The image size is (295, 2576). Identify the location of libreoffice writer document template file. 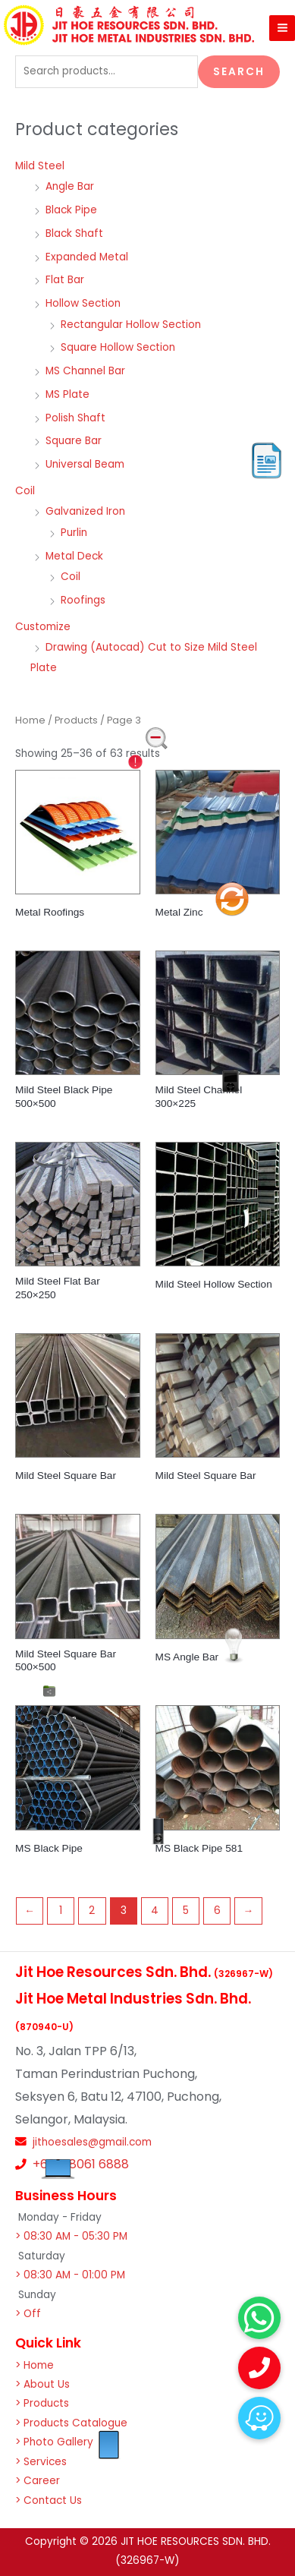
(266, 460).